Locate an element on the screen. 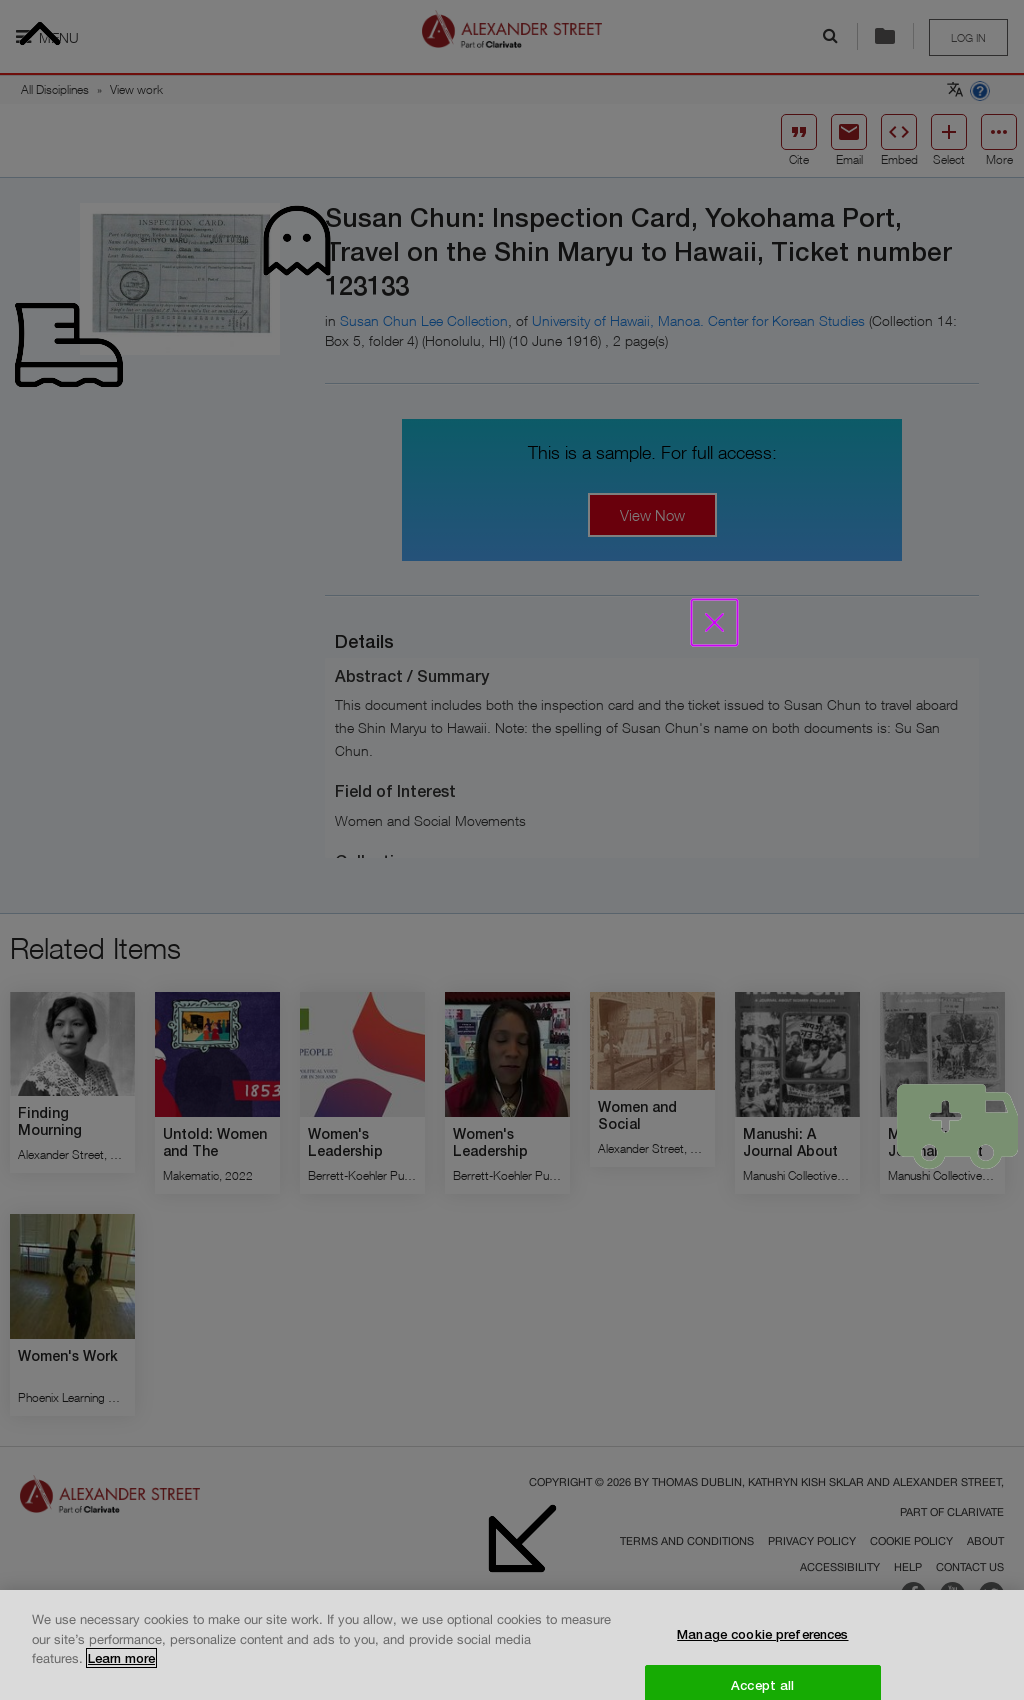  toggle ghost mode or invisible status is located at coordinates (297, 242).